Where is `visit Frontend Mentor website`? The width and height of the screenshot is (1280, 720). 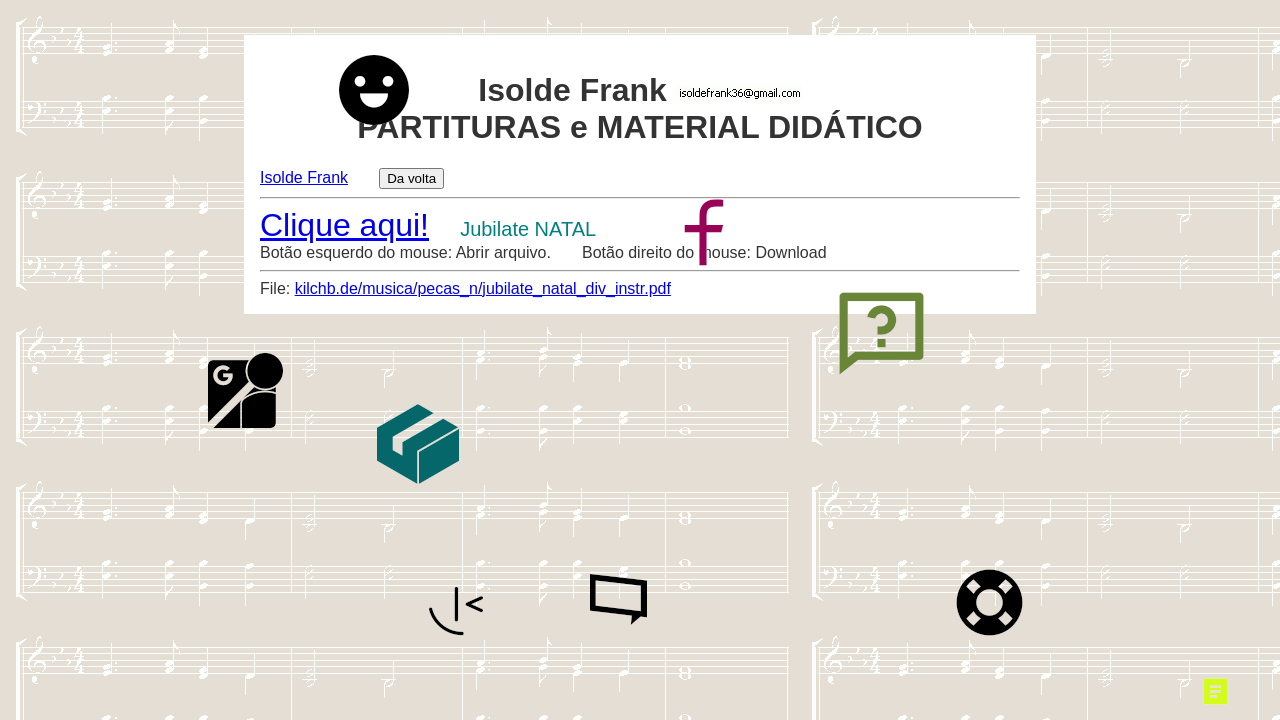
visit Frontend Mentor website is located at coordinates (456, 611).